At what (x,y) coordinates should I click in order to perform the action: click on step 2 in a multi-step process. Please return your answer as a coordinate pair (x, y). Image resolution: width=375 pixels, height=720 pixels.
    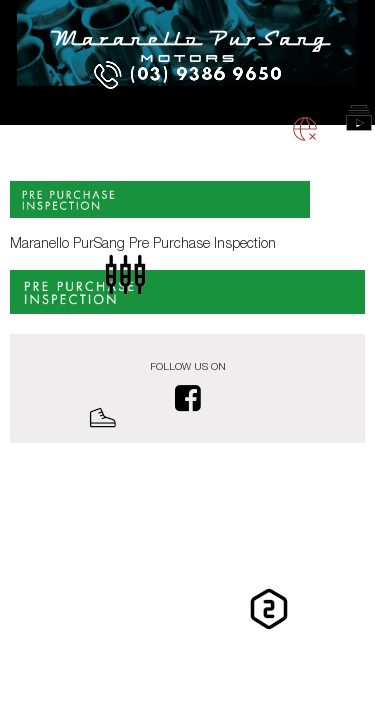
    Looking at the image, I should click on (269, 609).